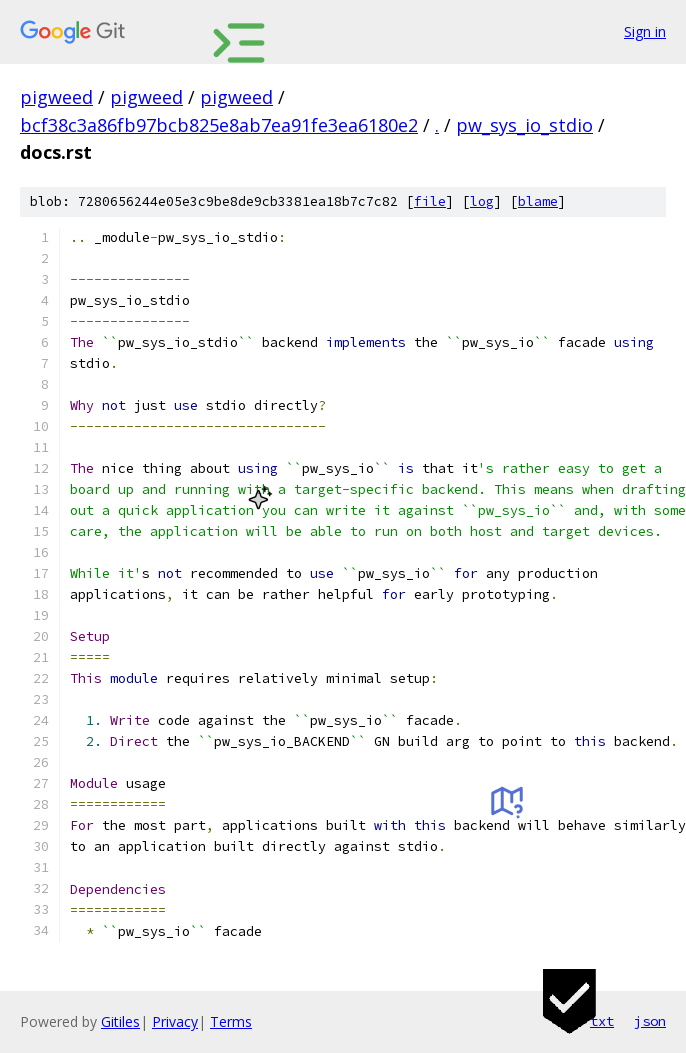 This screenshot has height=1053, width=686. What do you see at coordinates (507, 801) in the screenshot?
I see `get help with map or navigation` at bounding box center [507, 801].